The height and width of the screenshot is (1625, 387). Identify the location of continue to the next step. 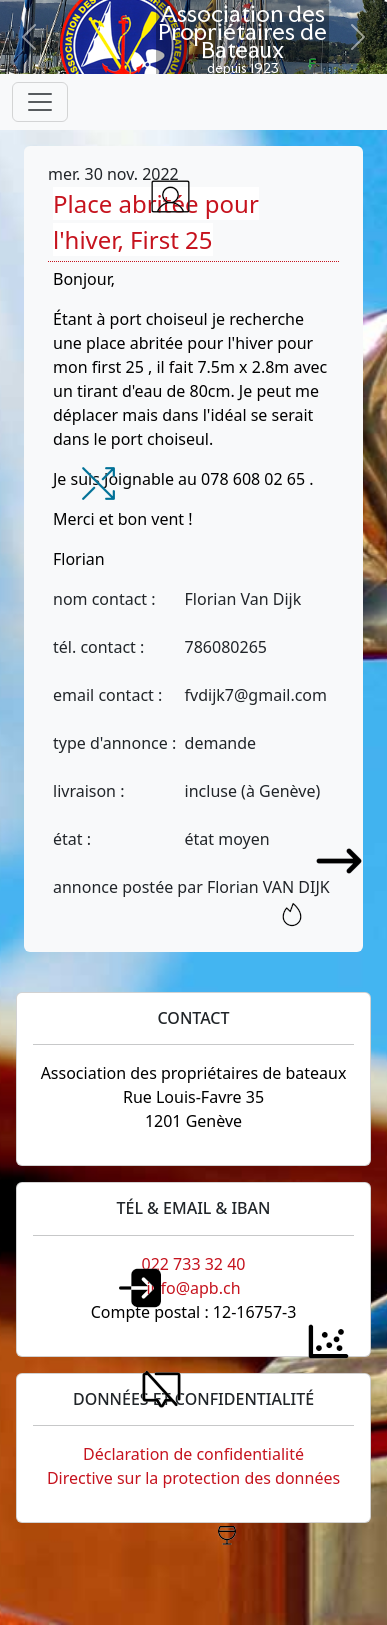
(339, 861).